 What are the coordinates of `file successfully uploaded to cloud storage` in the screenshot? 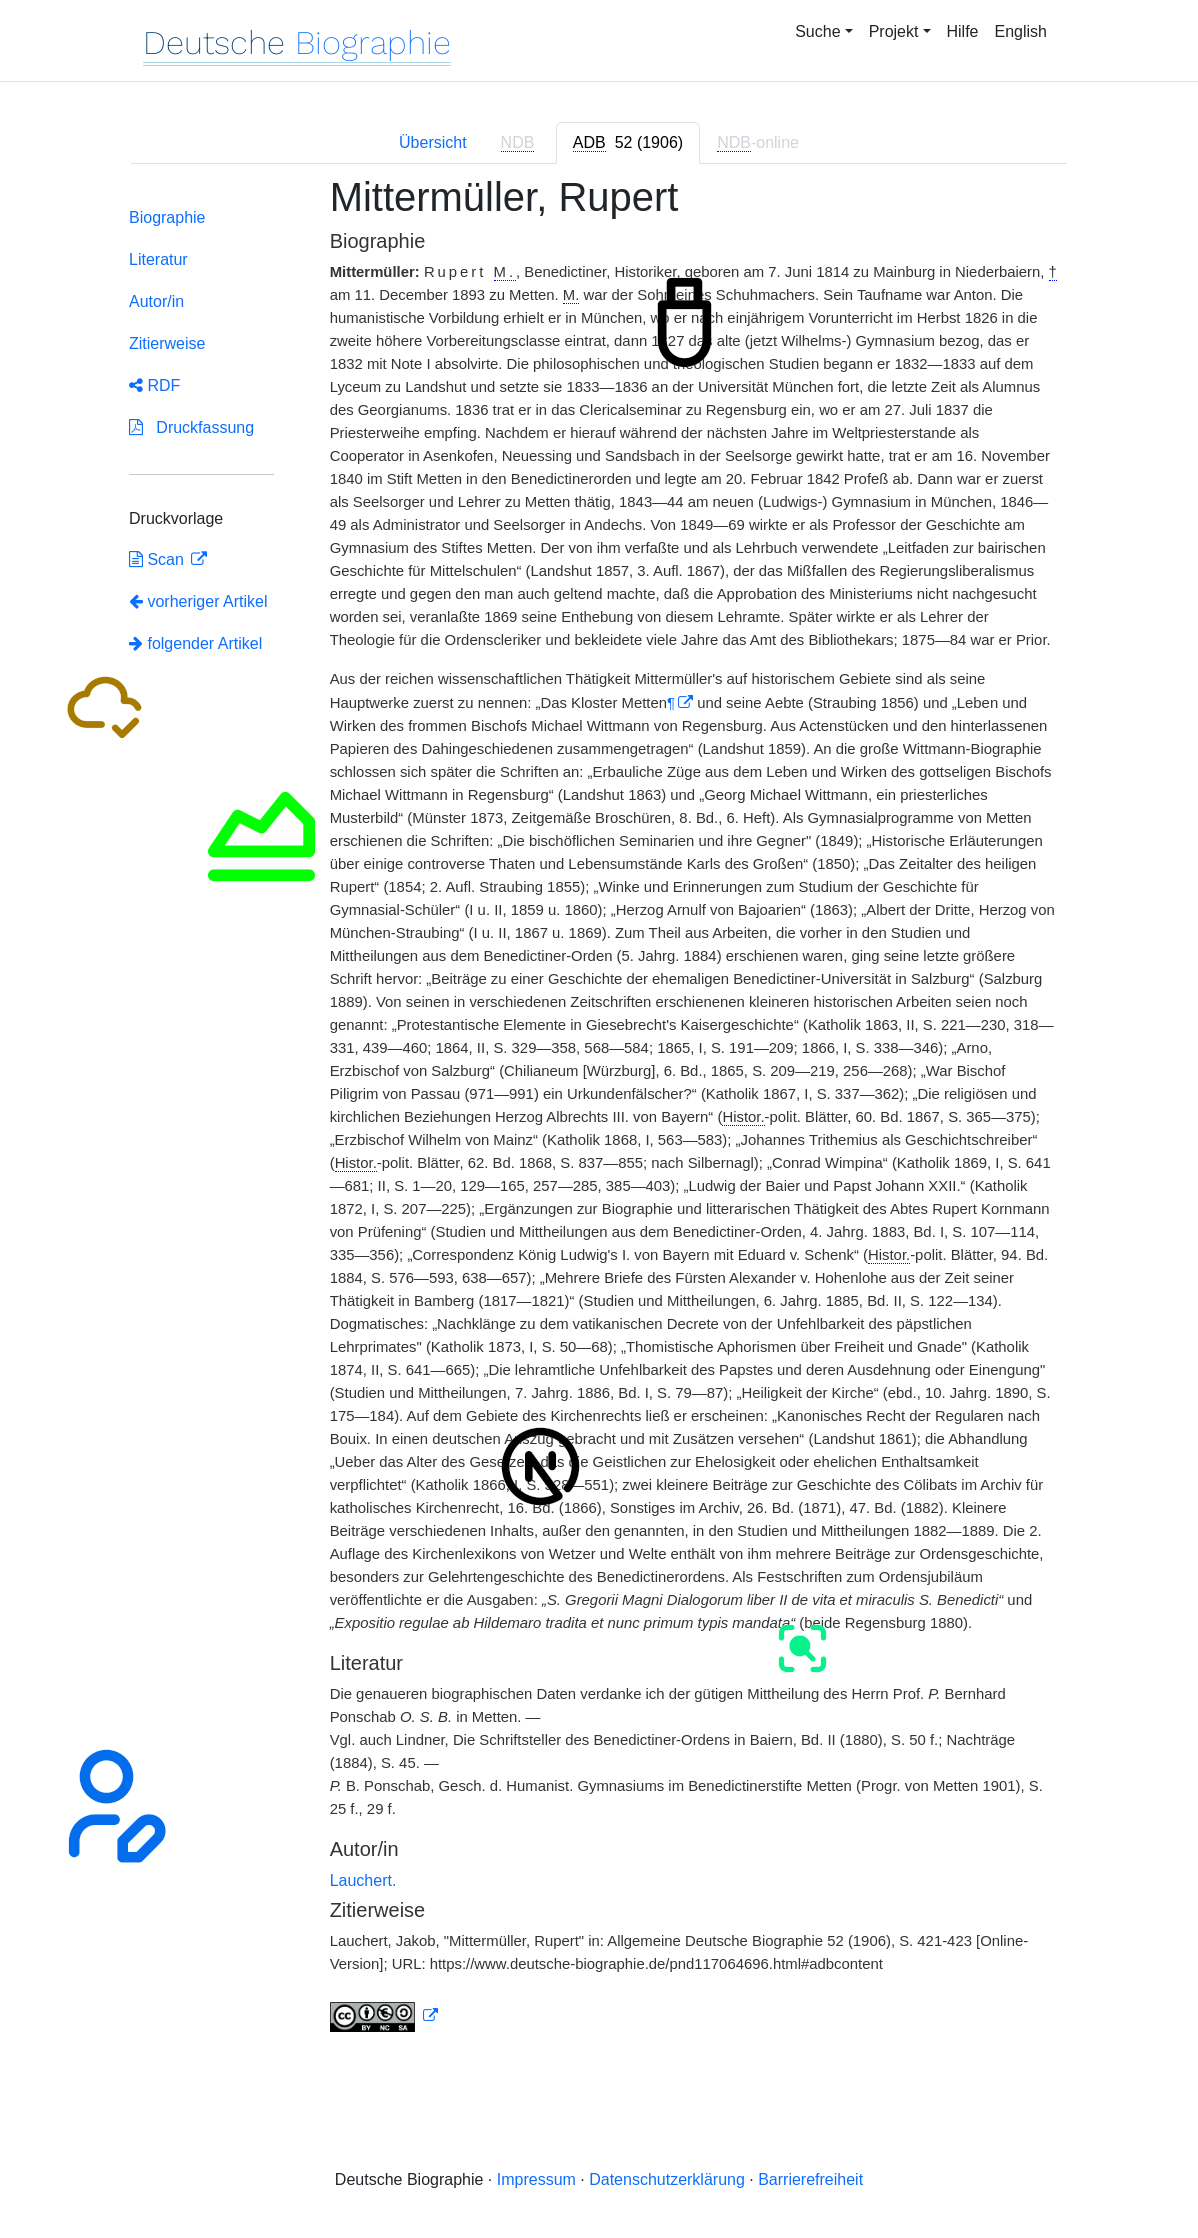 It's located at (105, 704).